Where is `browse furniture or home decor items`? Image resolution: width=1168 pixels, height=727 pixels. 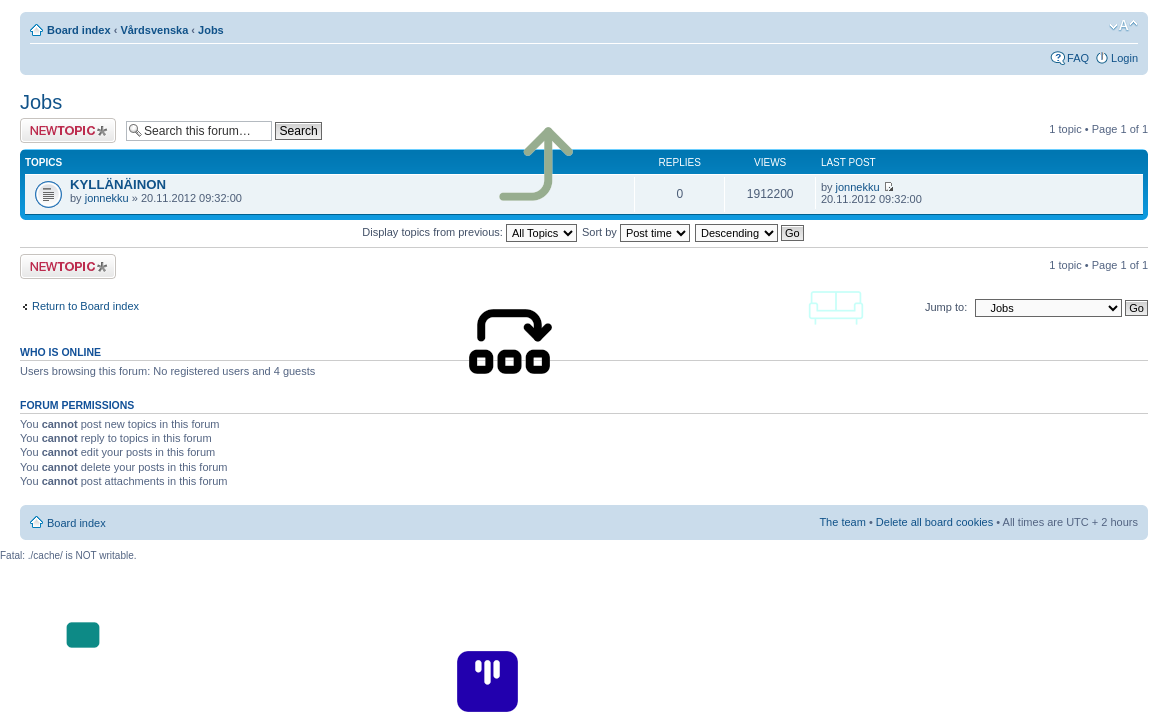 browse furniture or home decor items is located at coordinates (836, 307).